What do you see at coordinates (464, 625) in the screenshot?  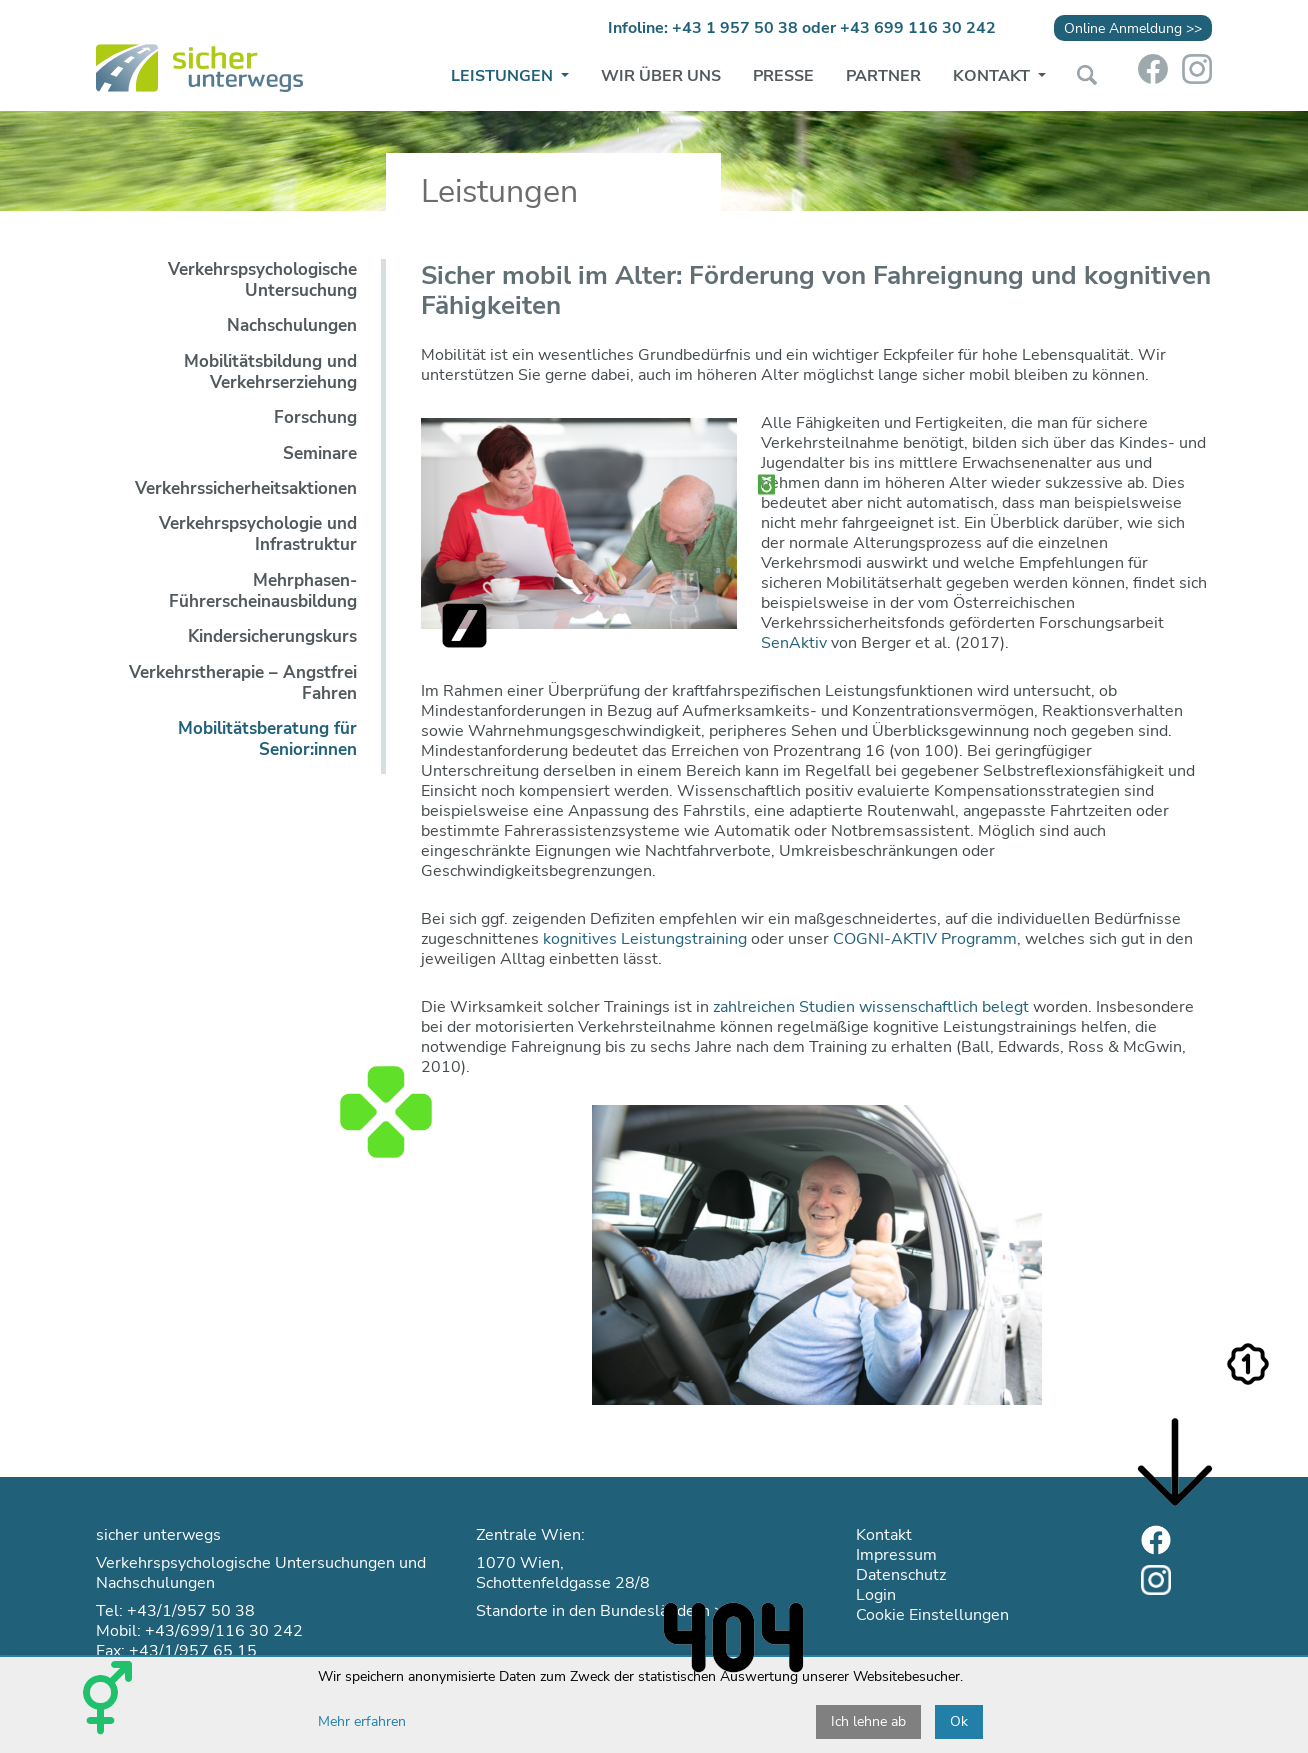 I see `access slash commands` at bounding box center [464, 625].